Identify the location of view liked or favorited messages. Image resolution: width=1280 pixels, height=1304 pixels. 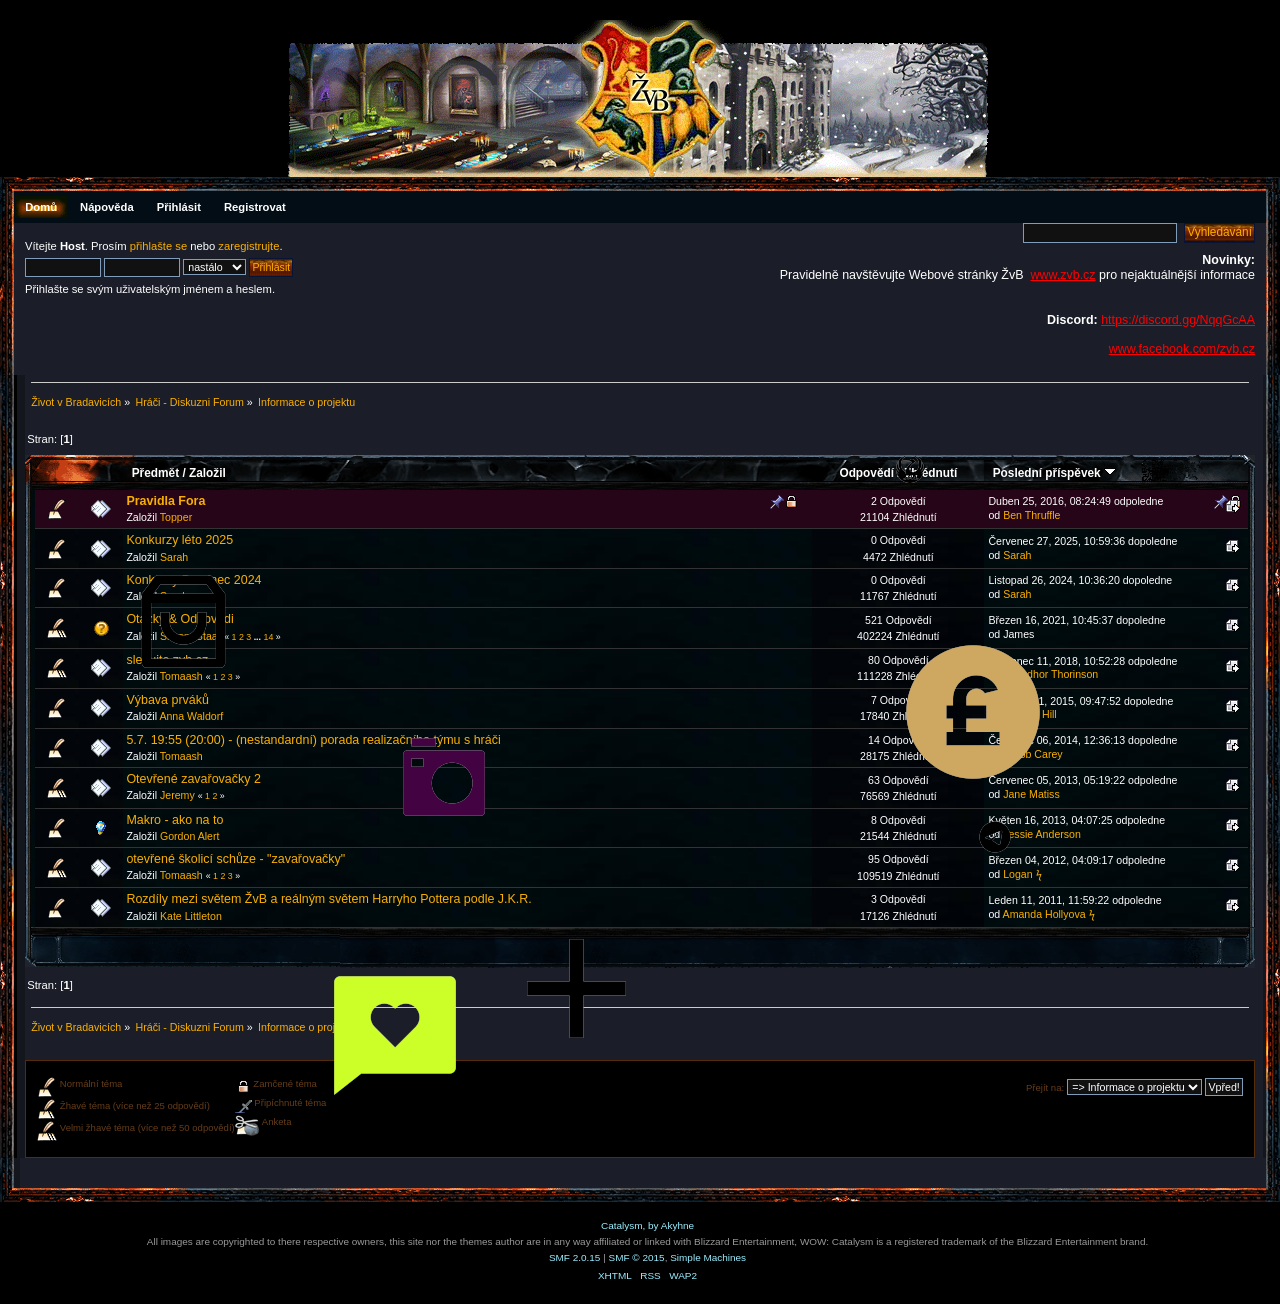
(395, 1031).